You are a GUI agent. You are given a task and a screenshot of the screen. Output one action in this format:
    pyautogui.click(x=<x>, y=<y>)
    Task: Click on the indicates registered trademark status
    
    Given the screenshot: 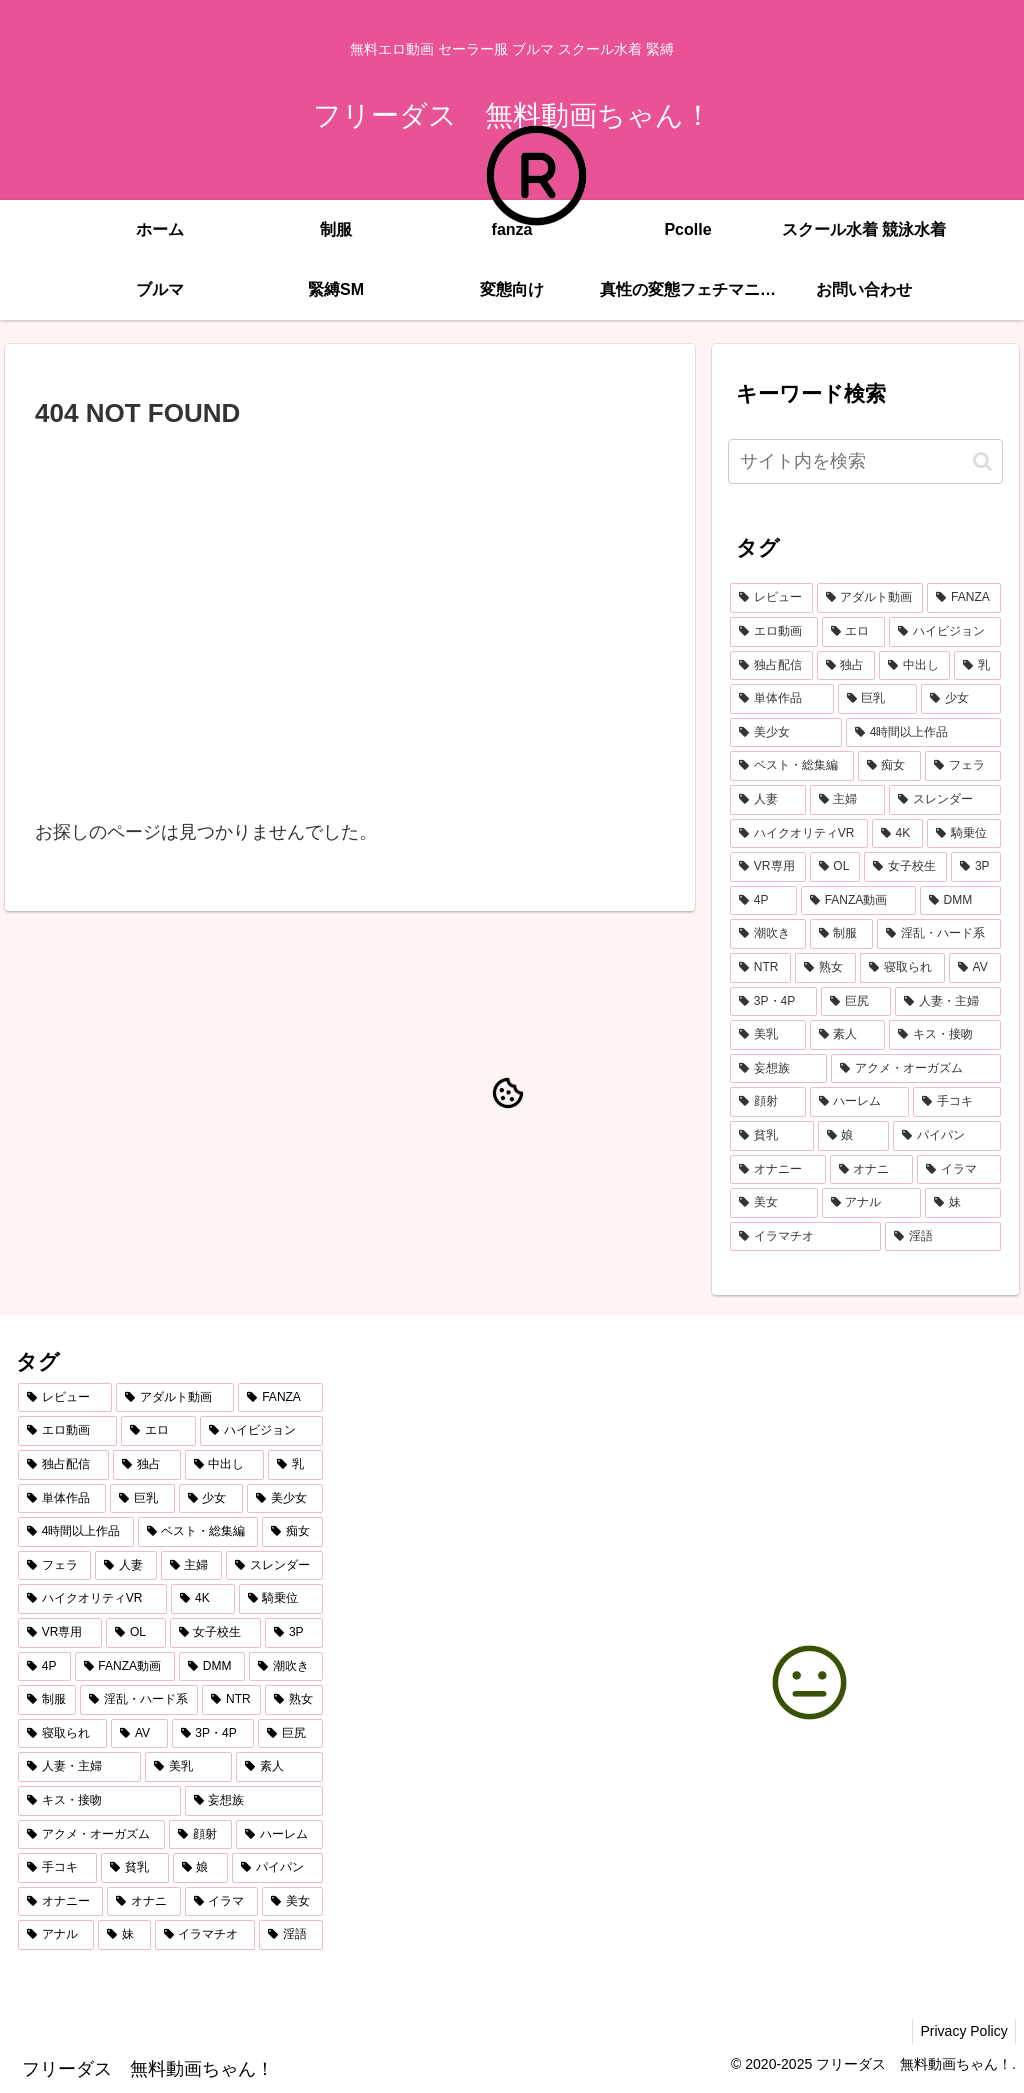 What is the action you would take?
    pyautogui.click(x=536, y=175)
    